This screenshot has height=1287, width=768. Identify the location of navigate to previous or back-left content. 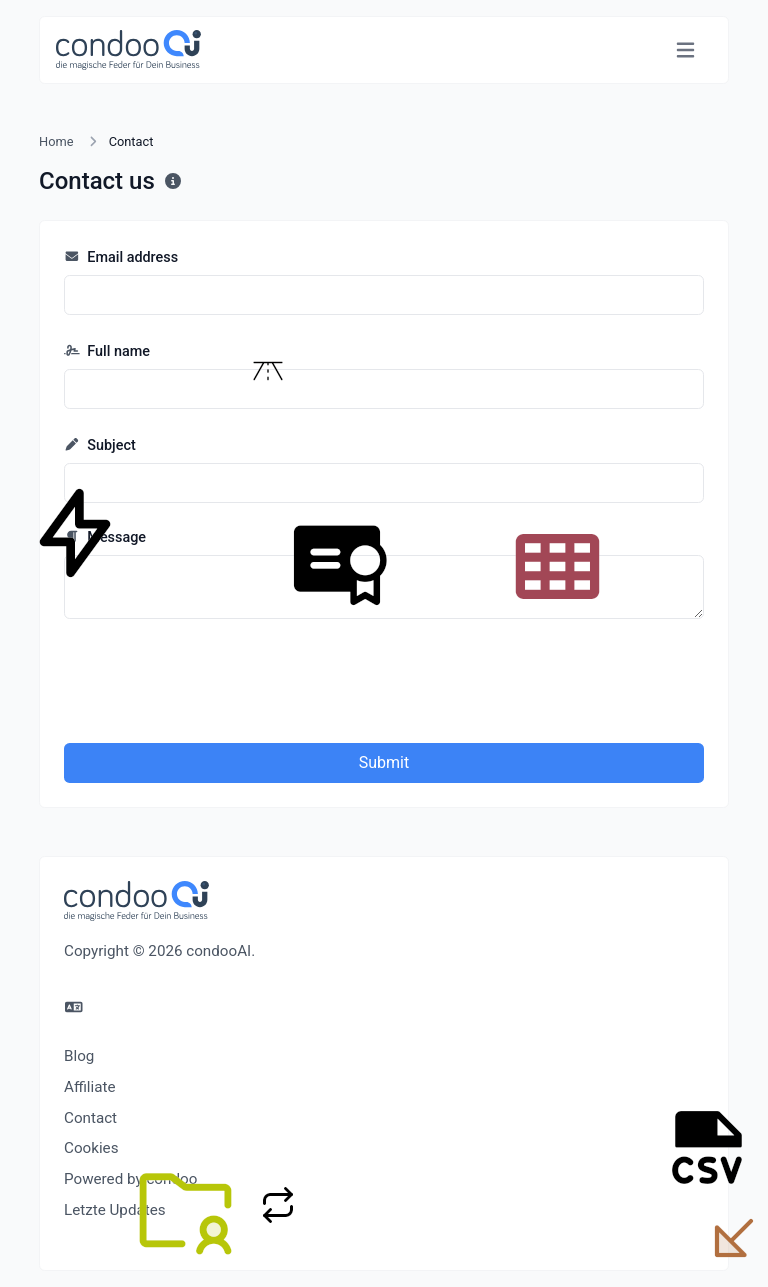
(734, 1238).